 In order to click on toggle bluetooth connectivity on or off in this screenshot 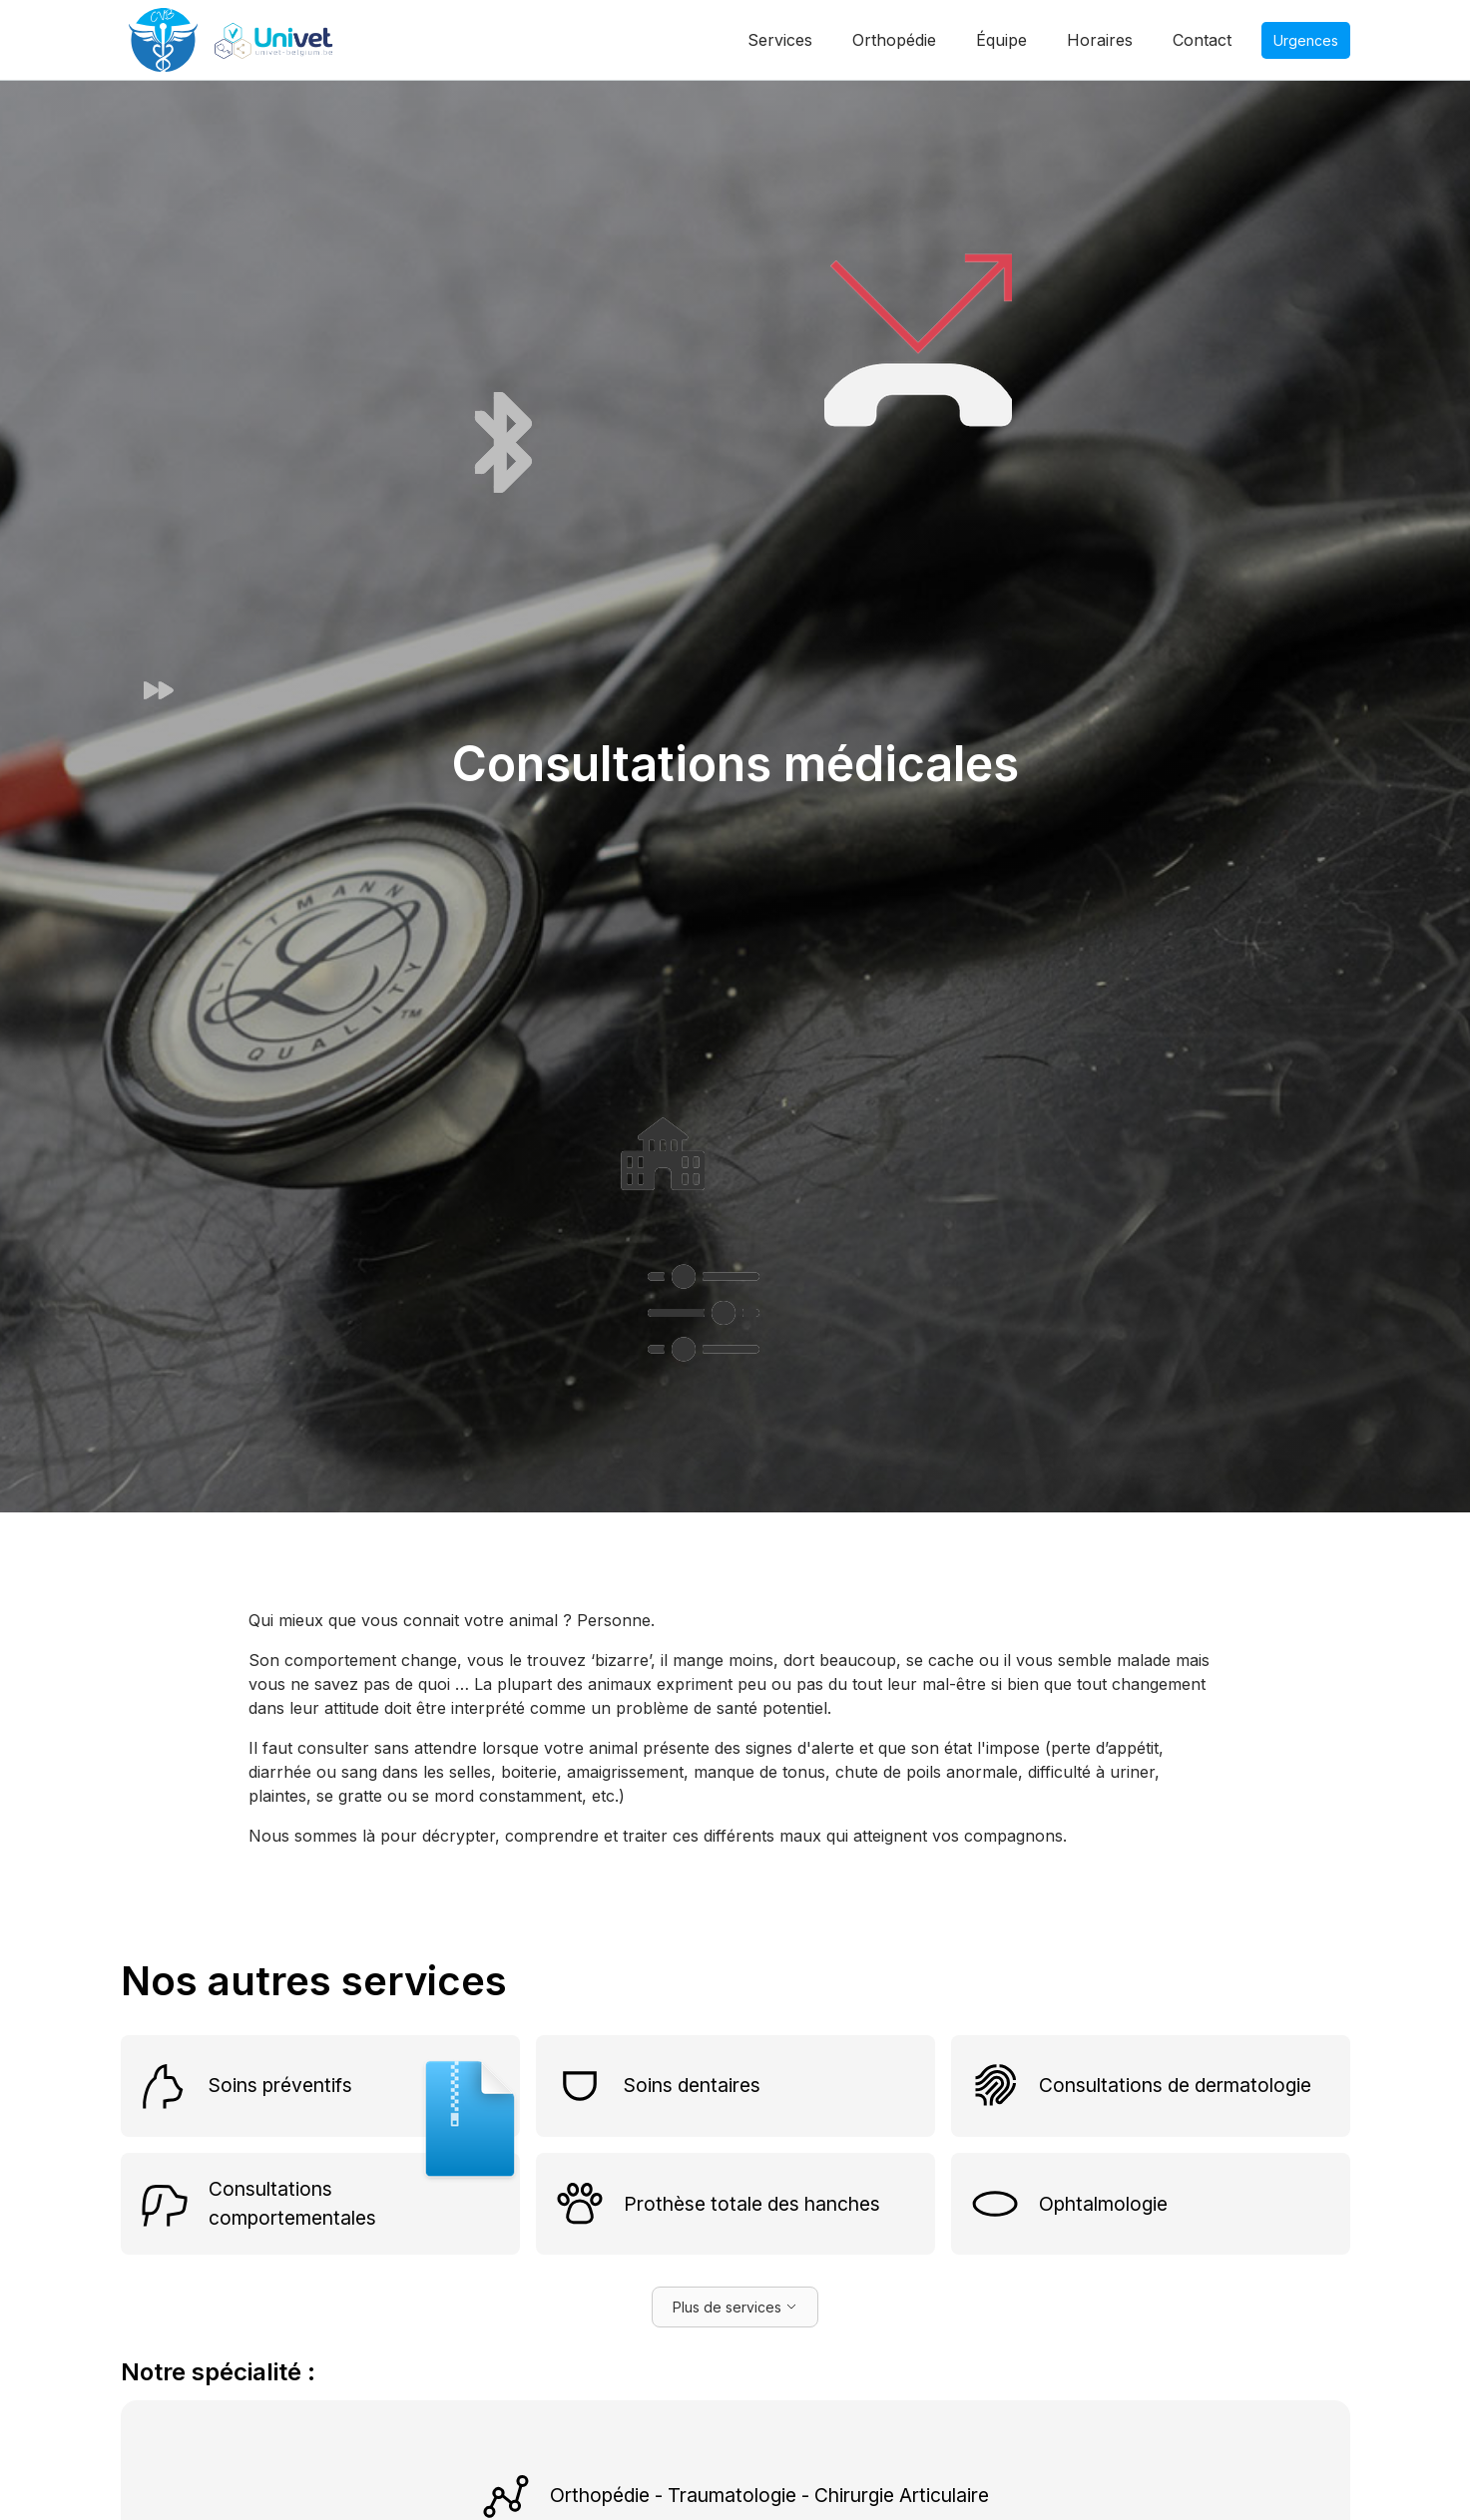, I will do `click(506, 442)`.